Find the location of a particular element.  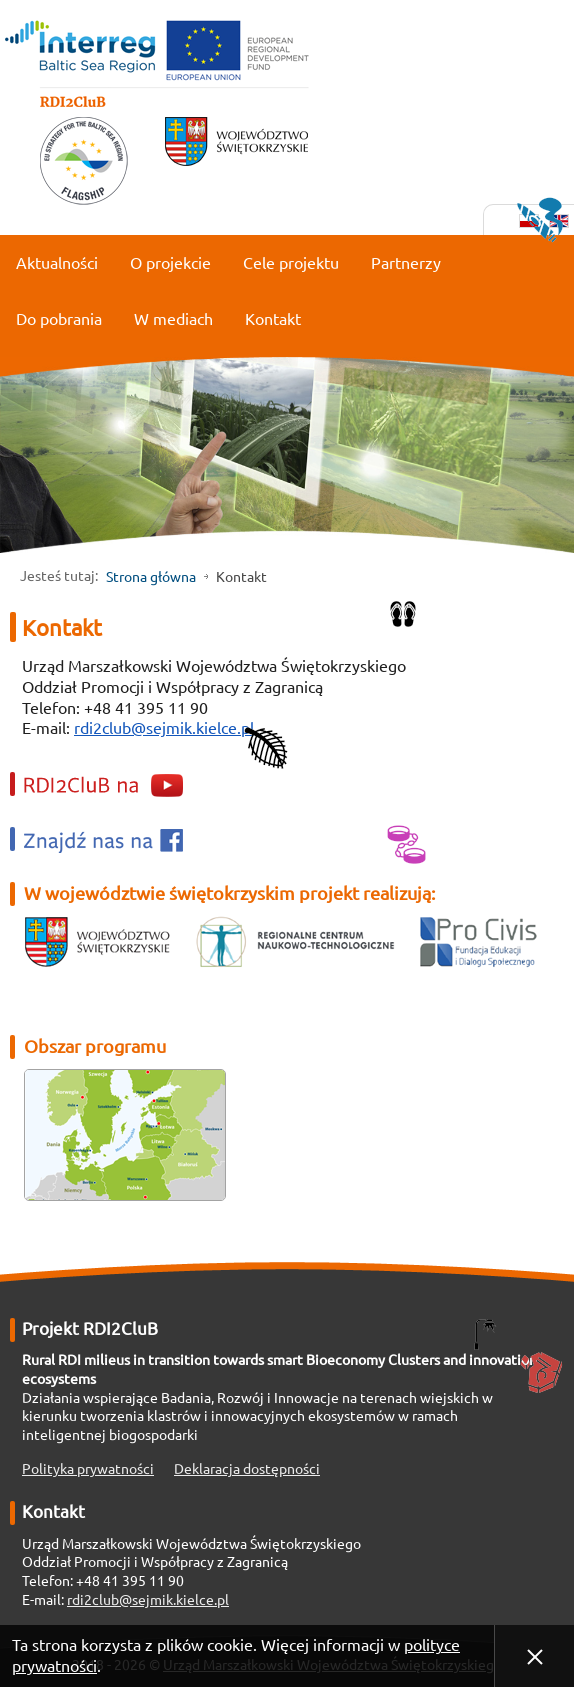

indicates a corrupted or damaged file is located at coordinates (541, 1372).